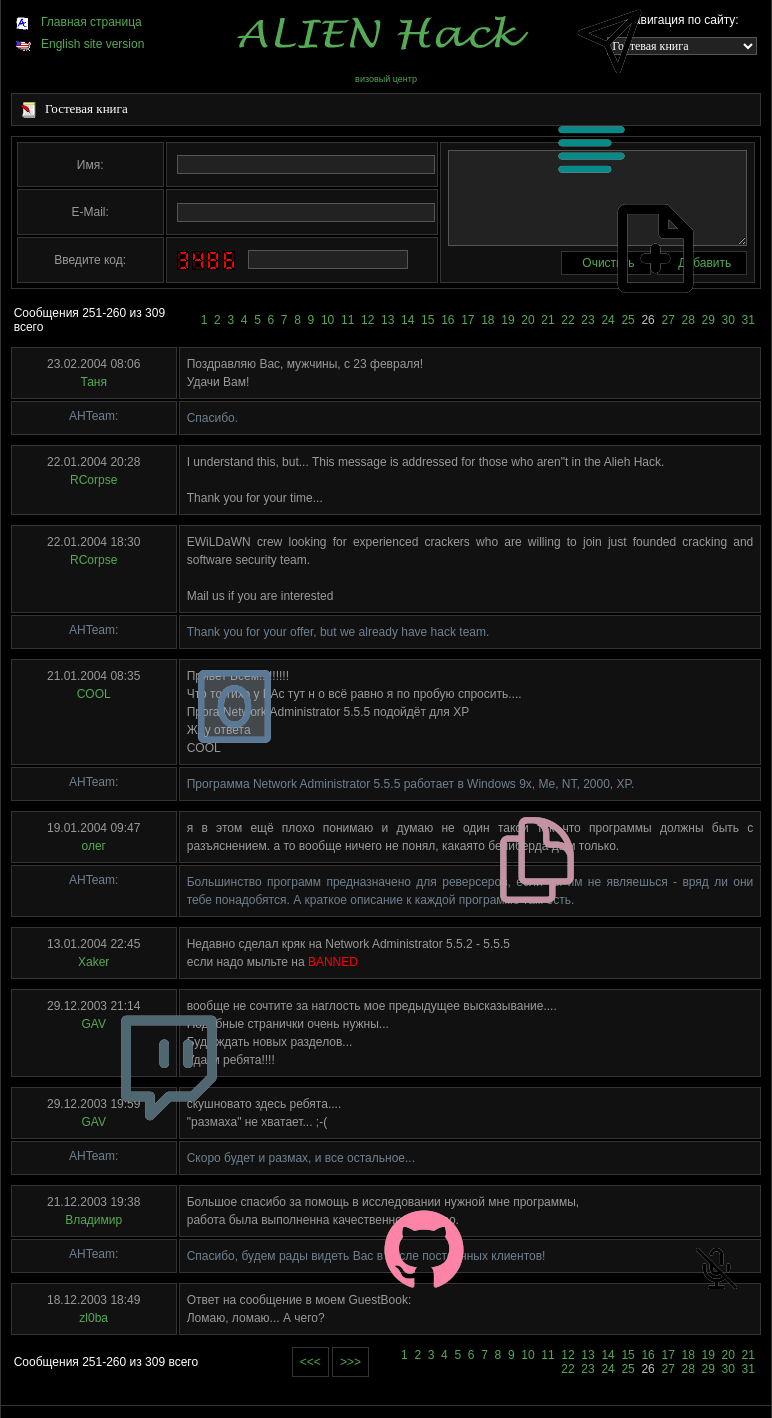 This screenshot has height=1418, width=772. What do you see at coordinates (234, 706) in the screenshot?
I see `indicates the number zero in a numeric input or display` at bounding box center [234, 706].